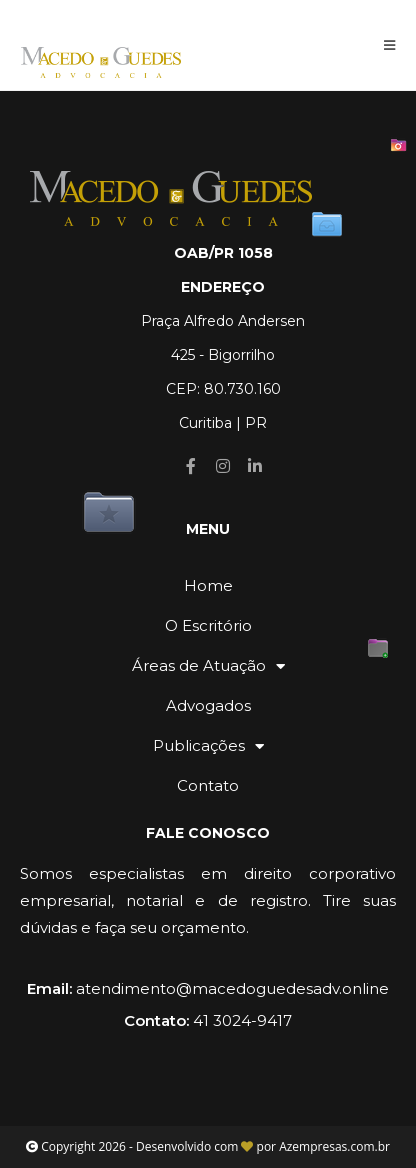 The width and height of the screenshot is (416, 1168). I want to click on open bookmarked or favorite files, so click(109, 512).